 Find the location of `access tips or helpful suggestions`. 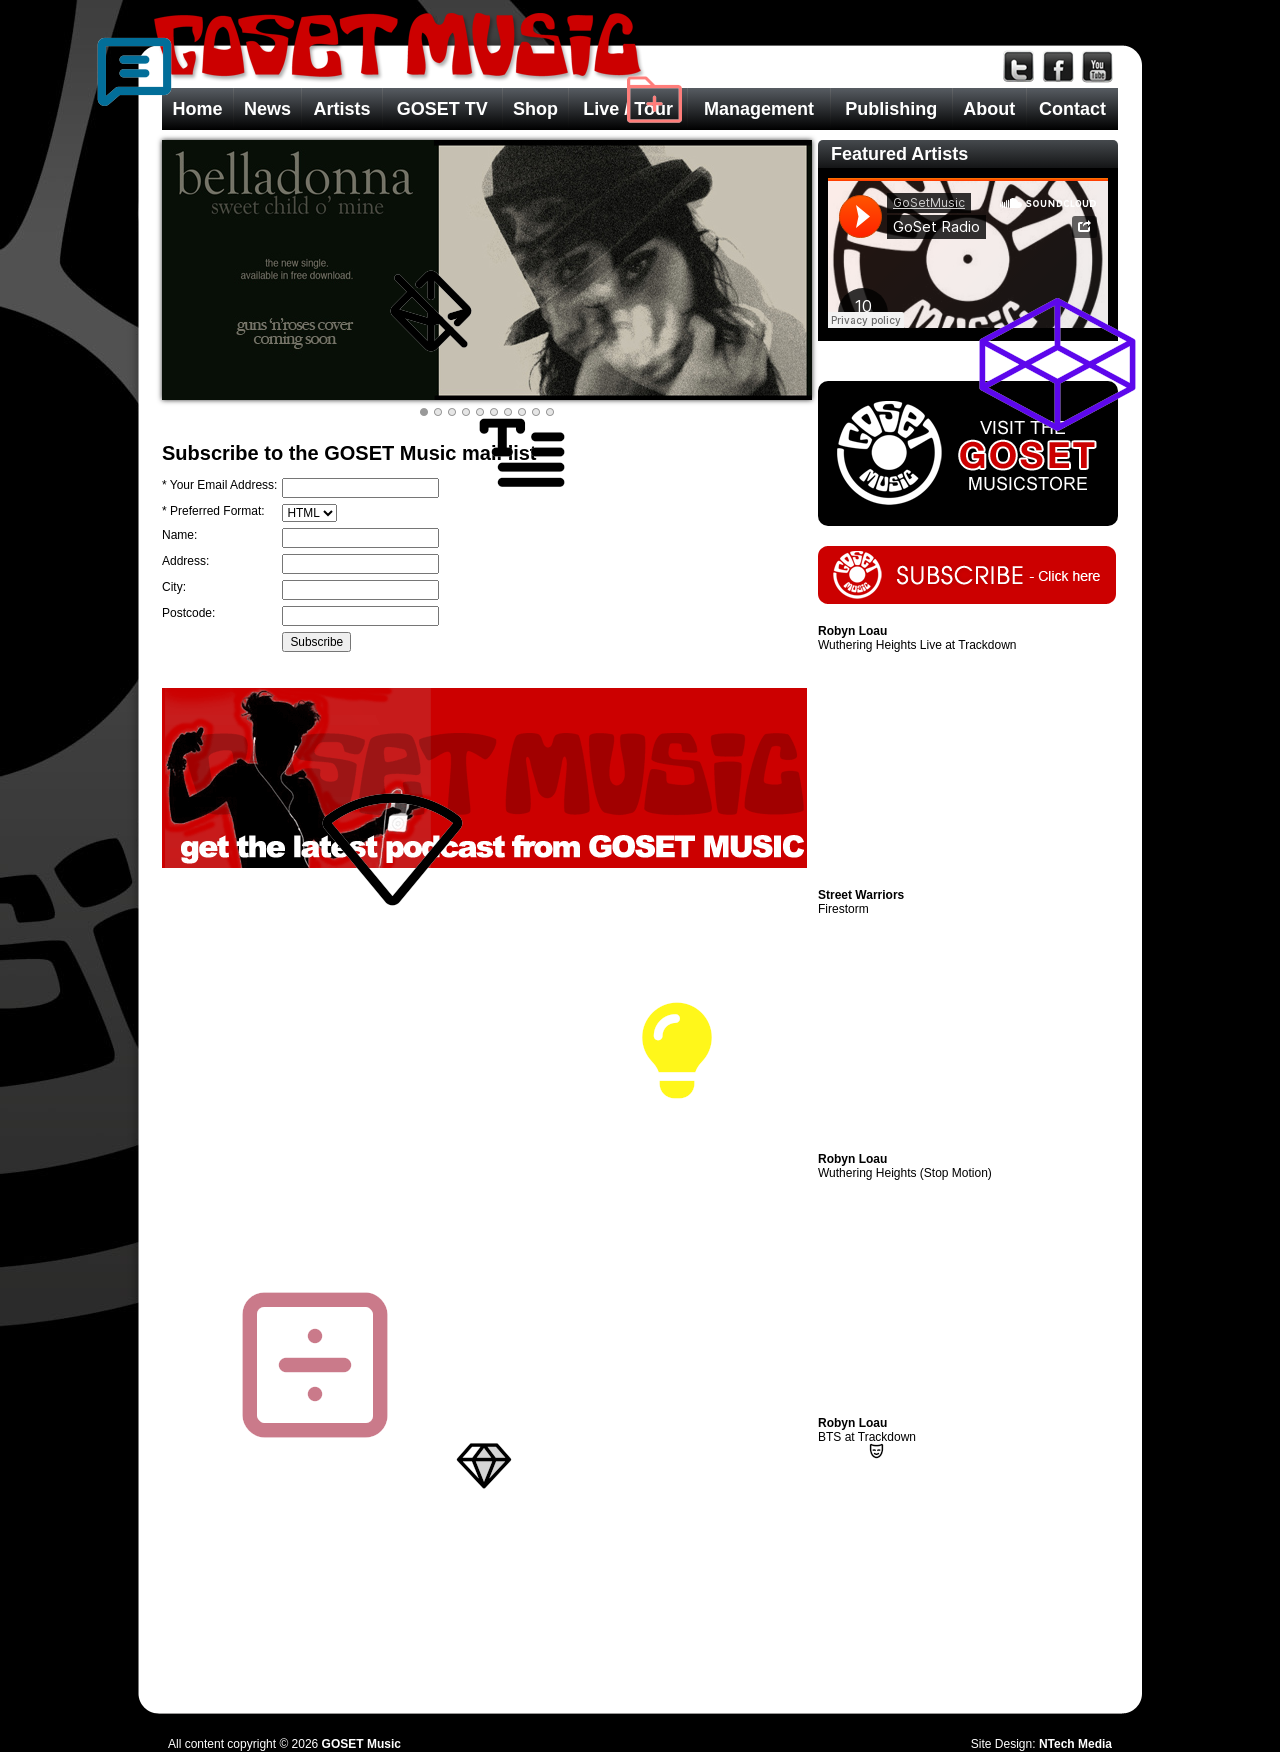

access tips or helpful suggestions is located at coordinates (677, 1049).